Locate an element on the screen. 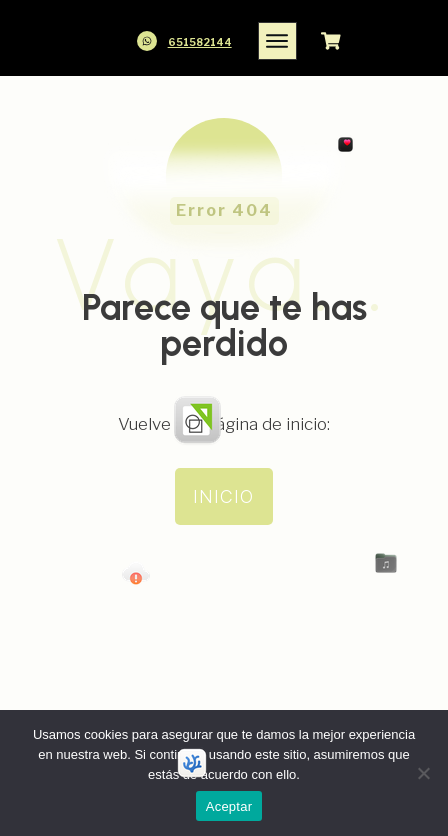 Image resolution: width=448 pixels, height=836 pixels. open vscodium code editor is located at coordinates (192, 763).